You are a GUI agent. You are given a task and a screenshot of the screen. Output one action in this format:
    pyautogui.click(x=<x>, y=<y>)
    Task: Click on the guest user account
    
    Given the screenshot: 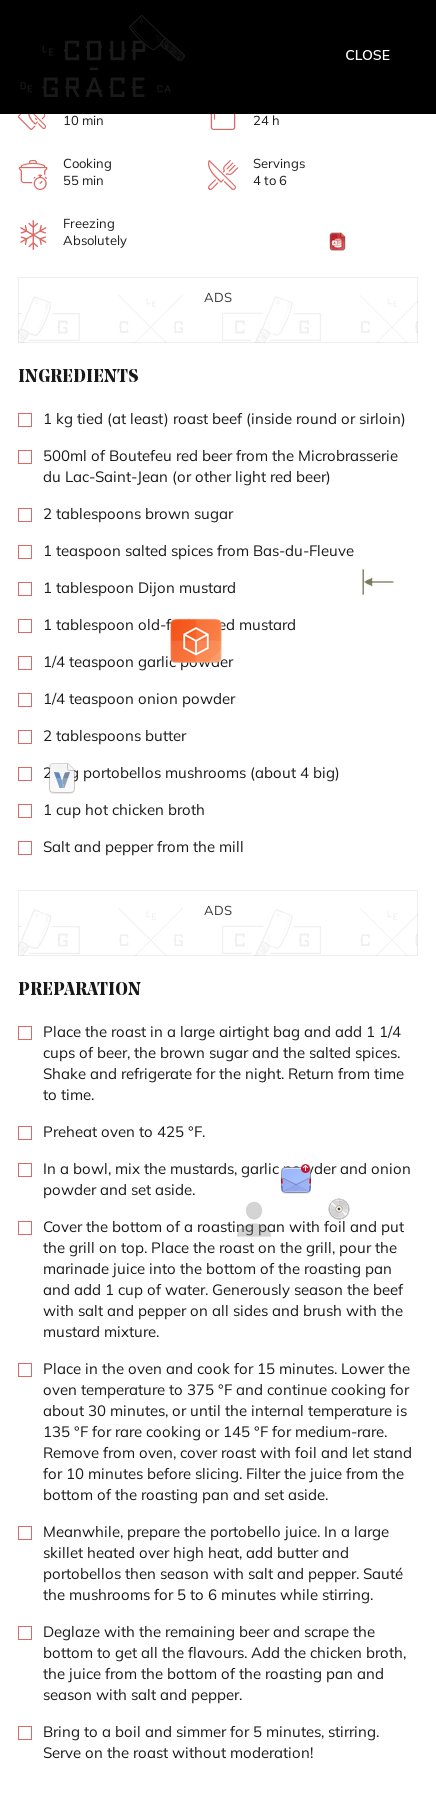 What is the action you would take?
    pyautogui.click(x=254, y=1219)
    